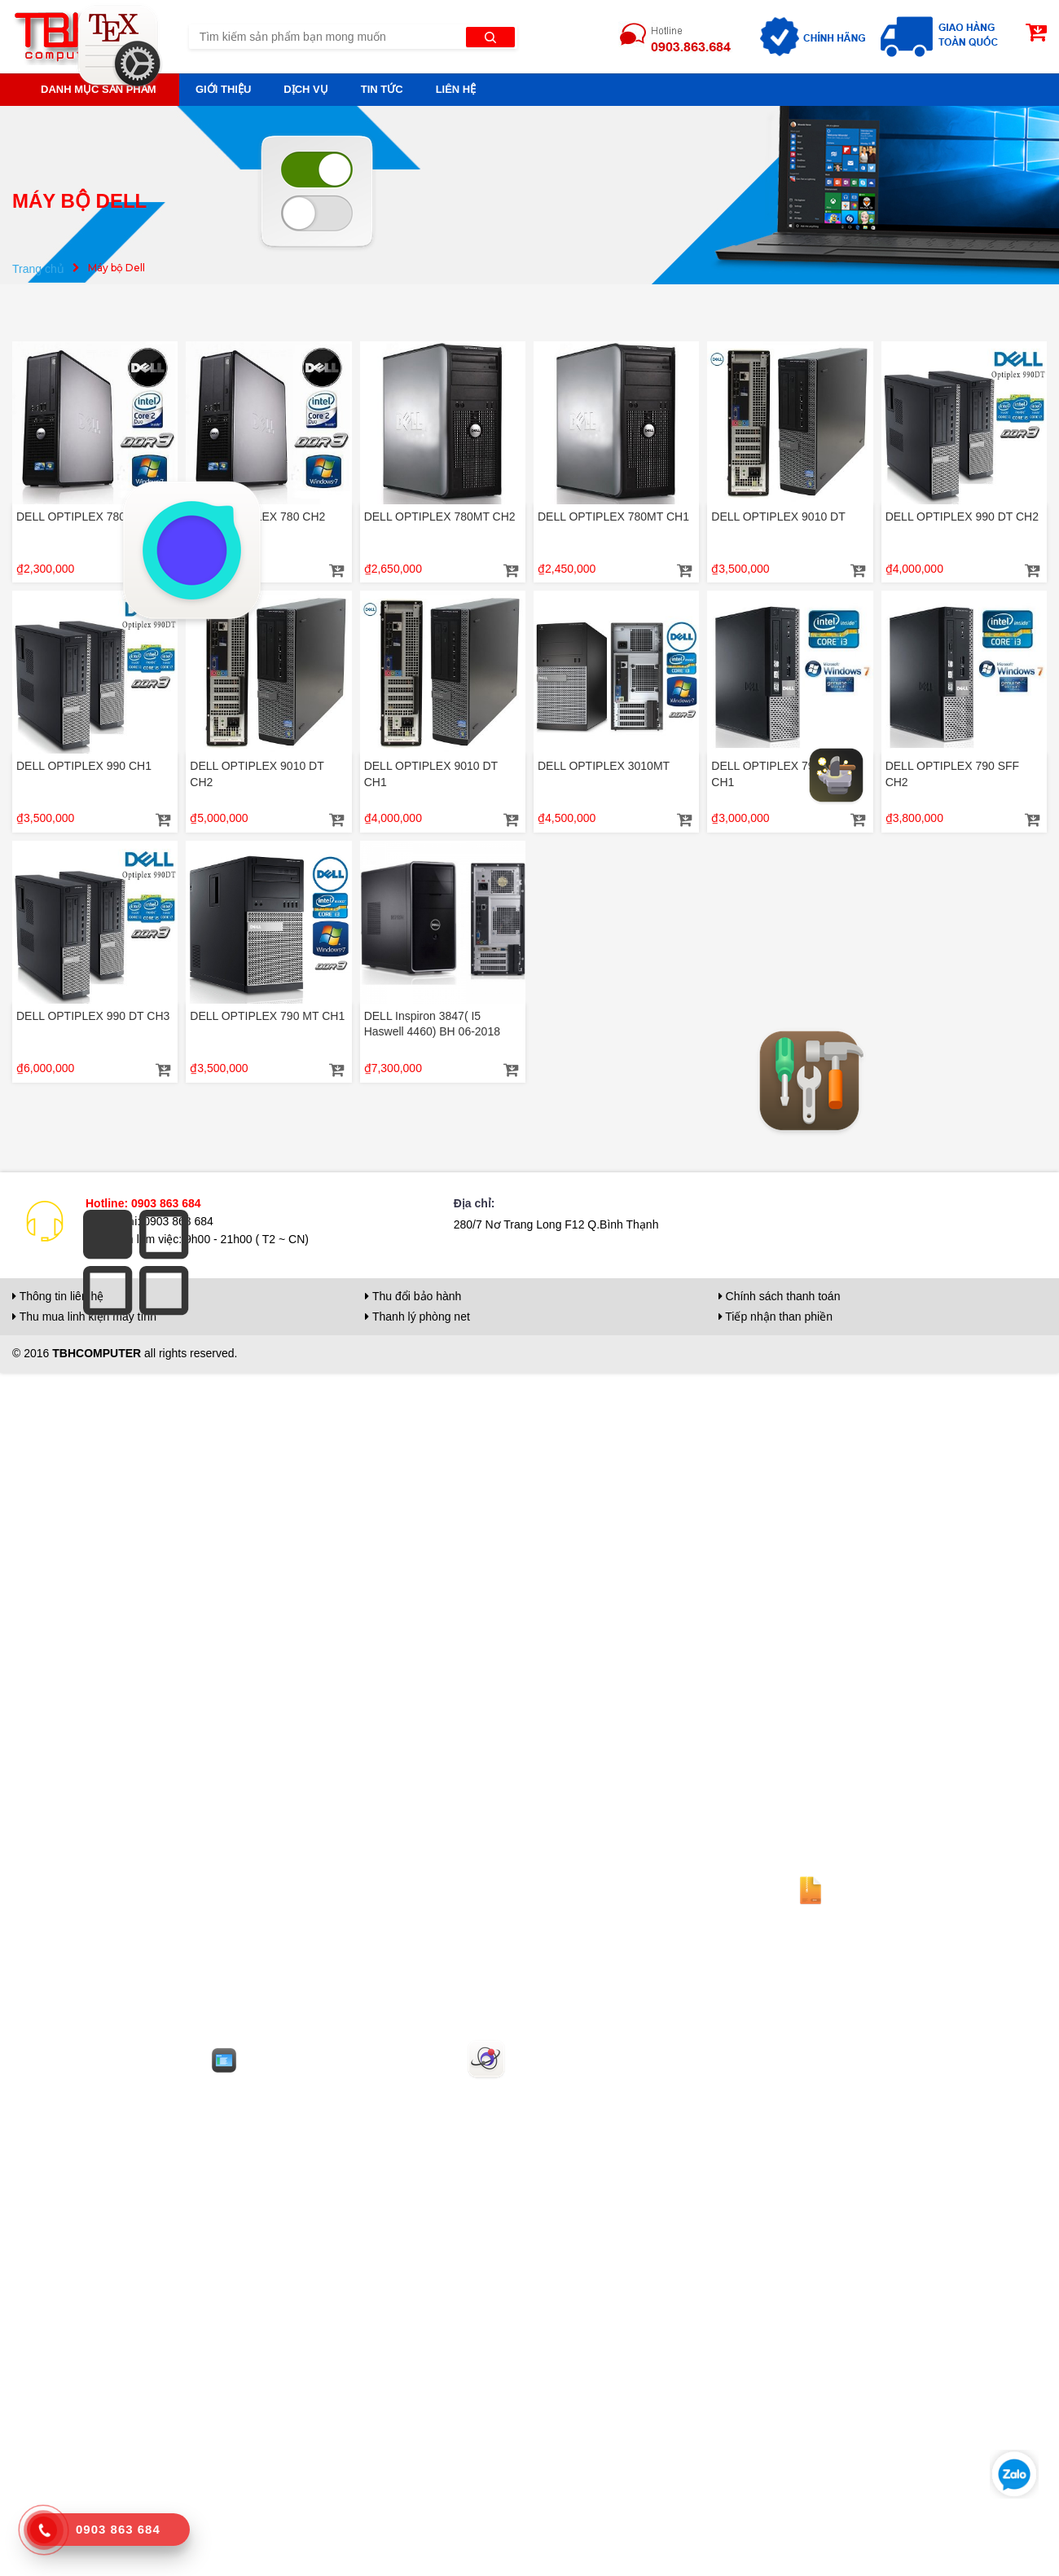  What do you see at coordinates (117, 45) in the screenshot?
I see `open miktex console for managing tex distributions` at bounding box center [117, 45].